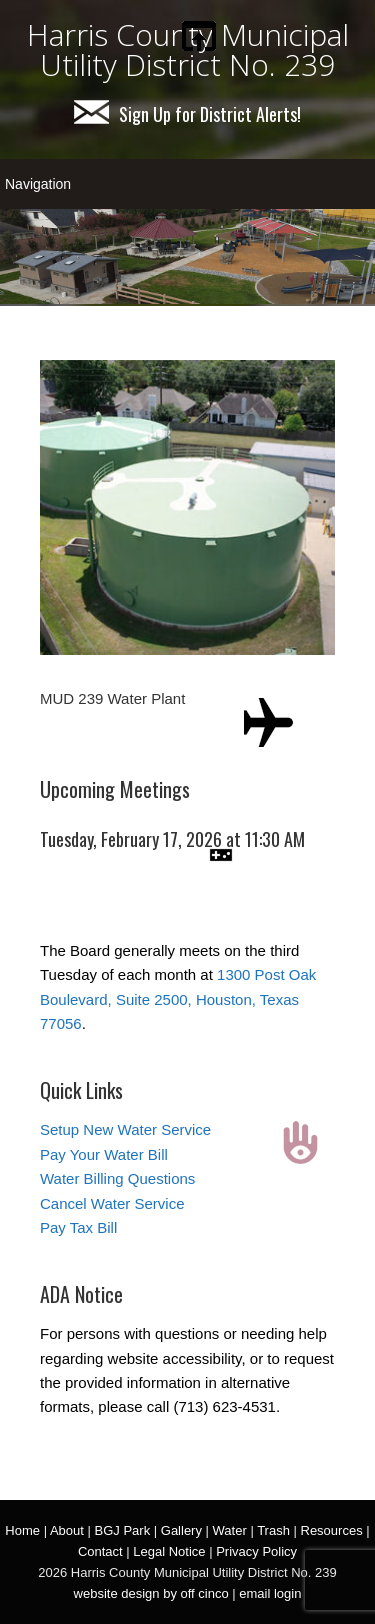 Image resolution: width=375 pixels, height=1624 pixels. I want to click on enable airplane mode, so click(268, 722).